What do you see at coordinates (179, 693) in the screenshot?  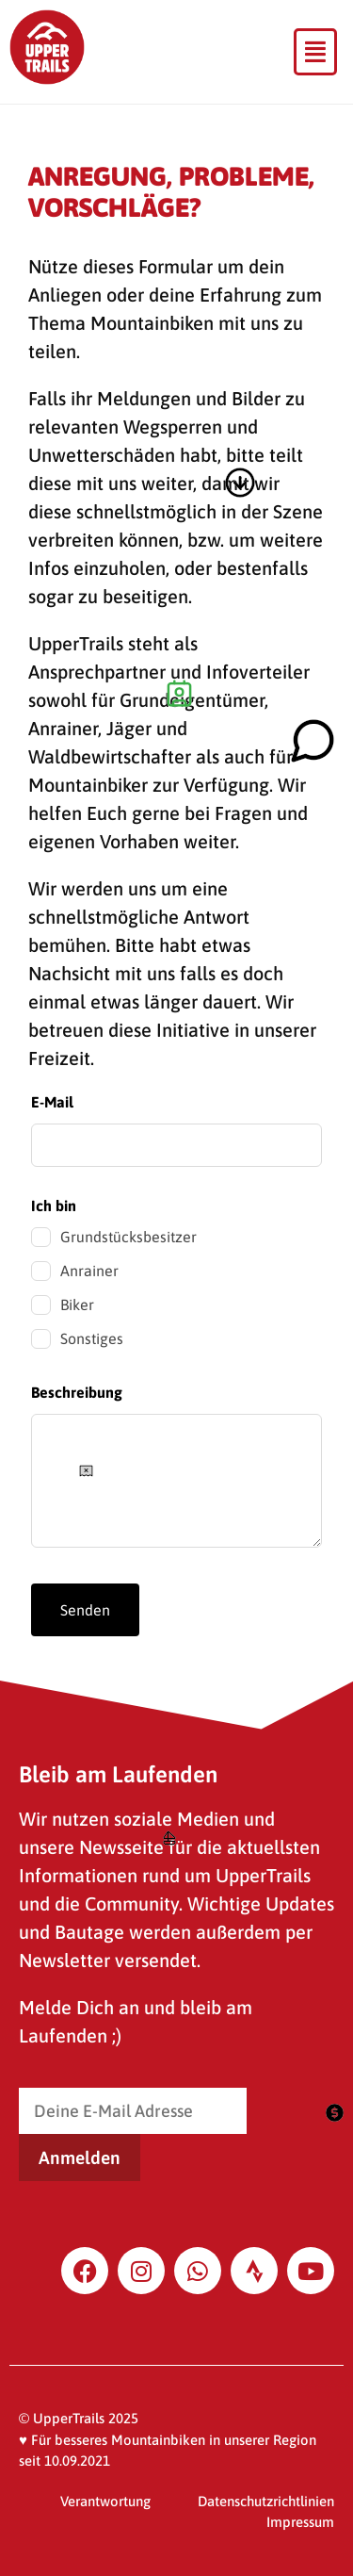 I see `view contact details` at bounding box center [179, 693].